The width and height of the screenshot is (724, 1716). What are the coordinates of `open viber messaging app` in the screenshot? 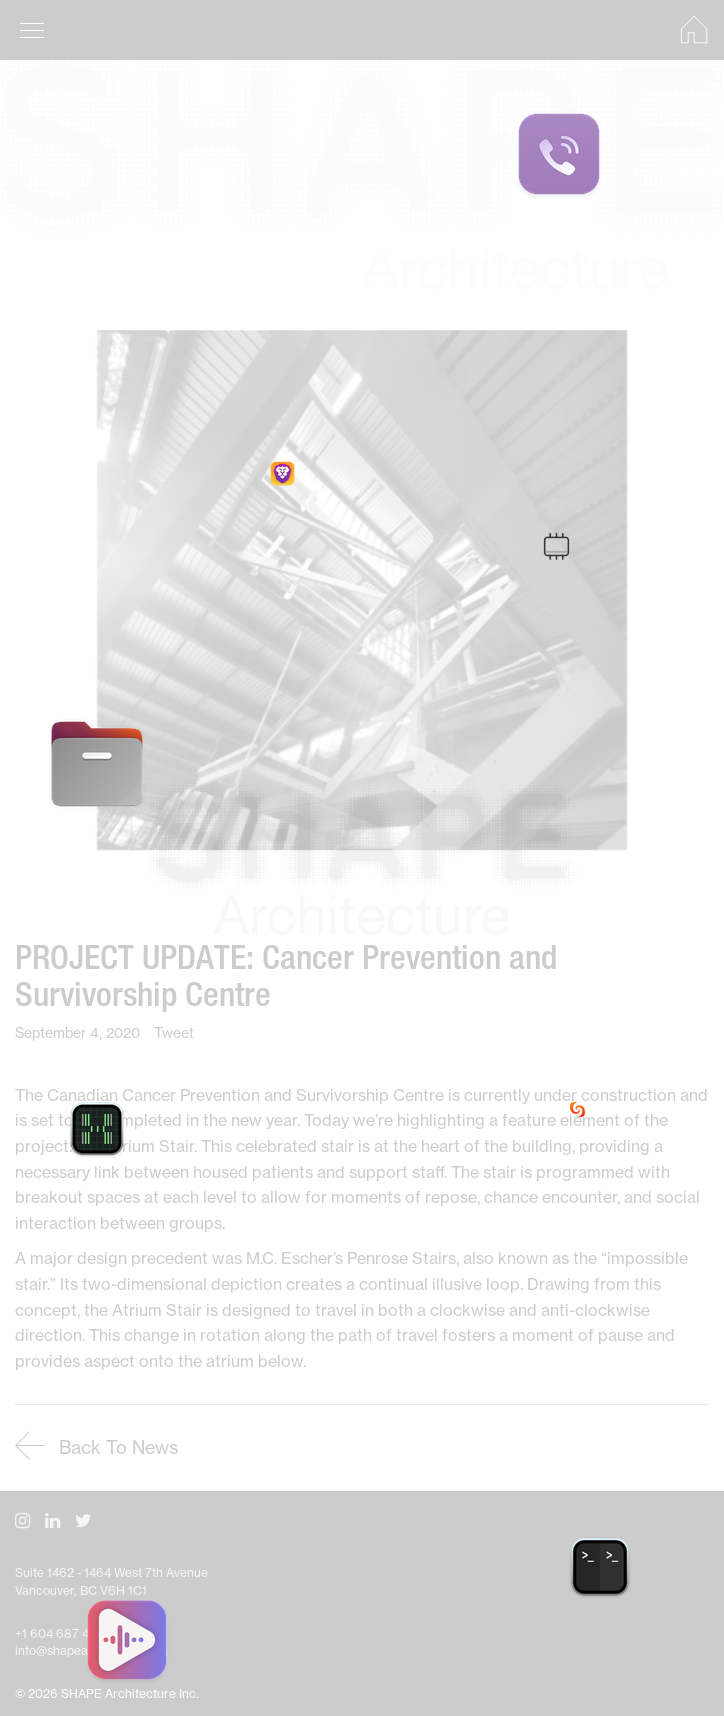 It's located at (559, 154).